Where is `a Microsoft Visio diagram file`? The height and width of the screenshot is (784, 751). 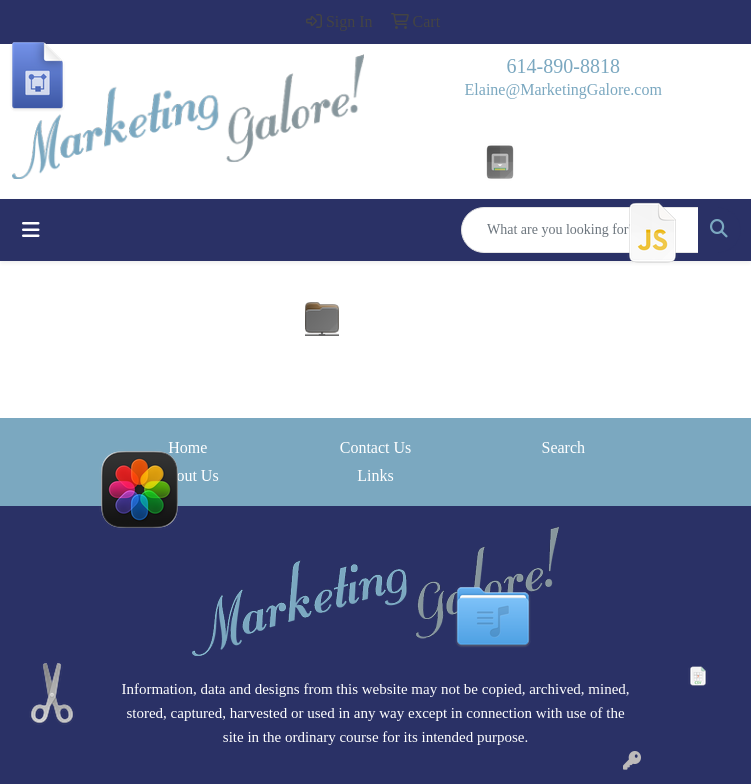 a Microsoft Visio diagram file is located at coordinates (37, 76).